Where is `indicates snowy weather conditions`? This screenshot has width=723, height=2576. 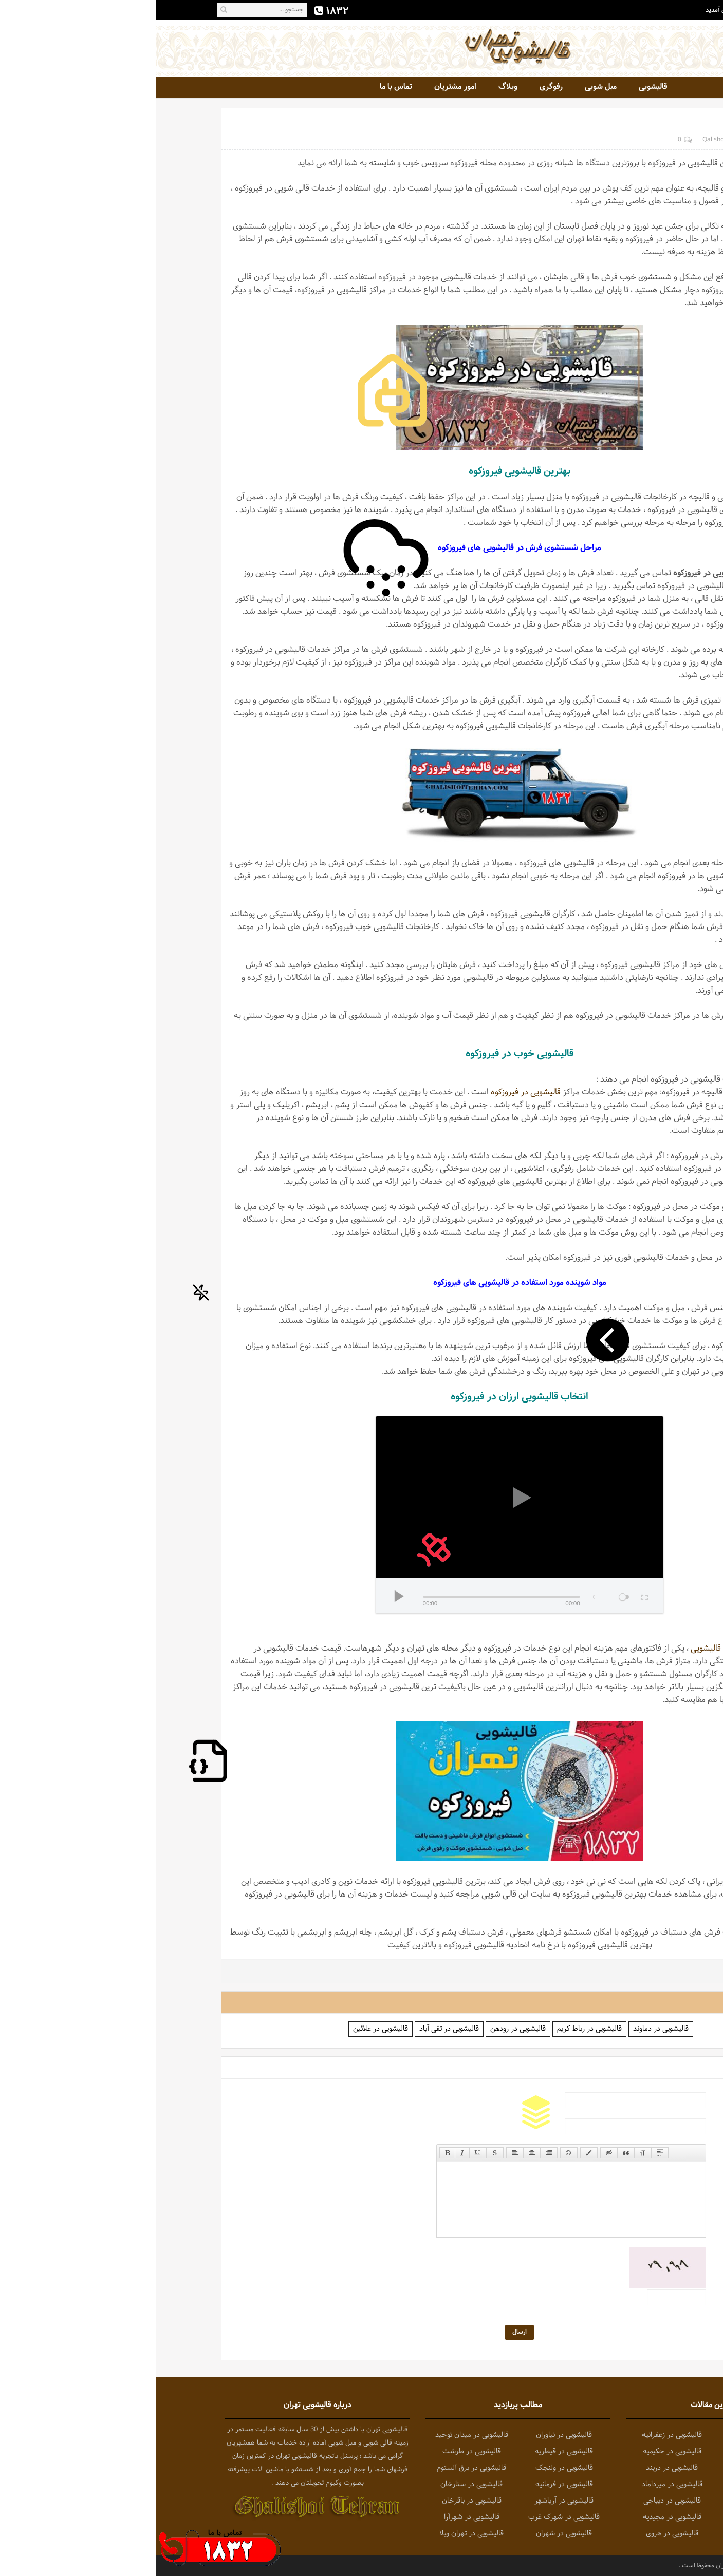 indicates snowy weather conditions is located at coordinates (386, 558).